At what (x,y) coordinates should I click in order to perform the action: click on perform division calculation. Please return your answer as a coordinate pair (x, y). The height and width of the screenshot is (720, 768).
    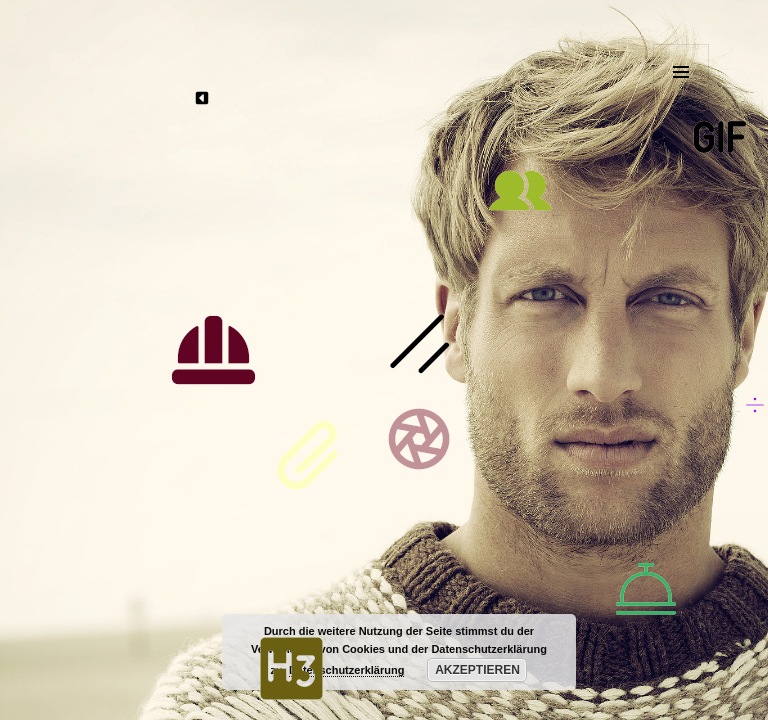
    Looking at the image, I should click on (755, 405).